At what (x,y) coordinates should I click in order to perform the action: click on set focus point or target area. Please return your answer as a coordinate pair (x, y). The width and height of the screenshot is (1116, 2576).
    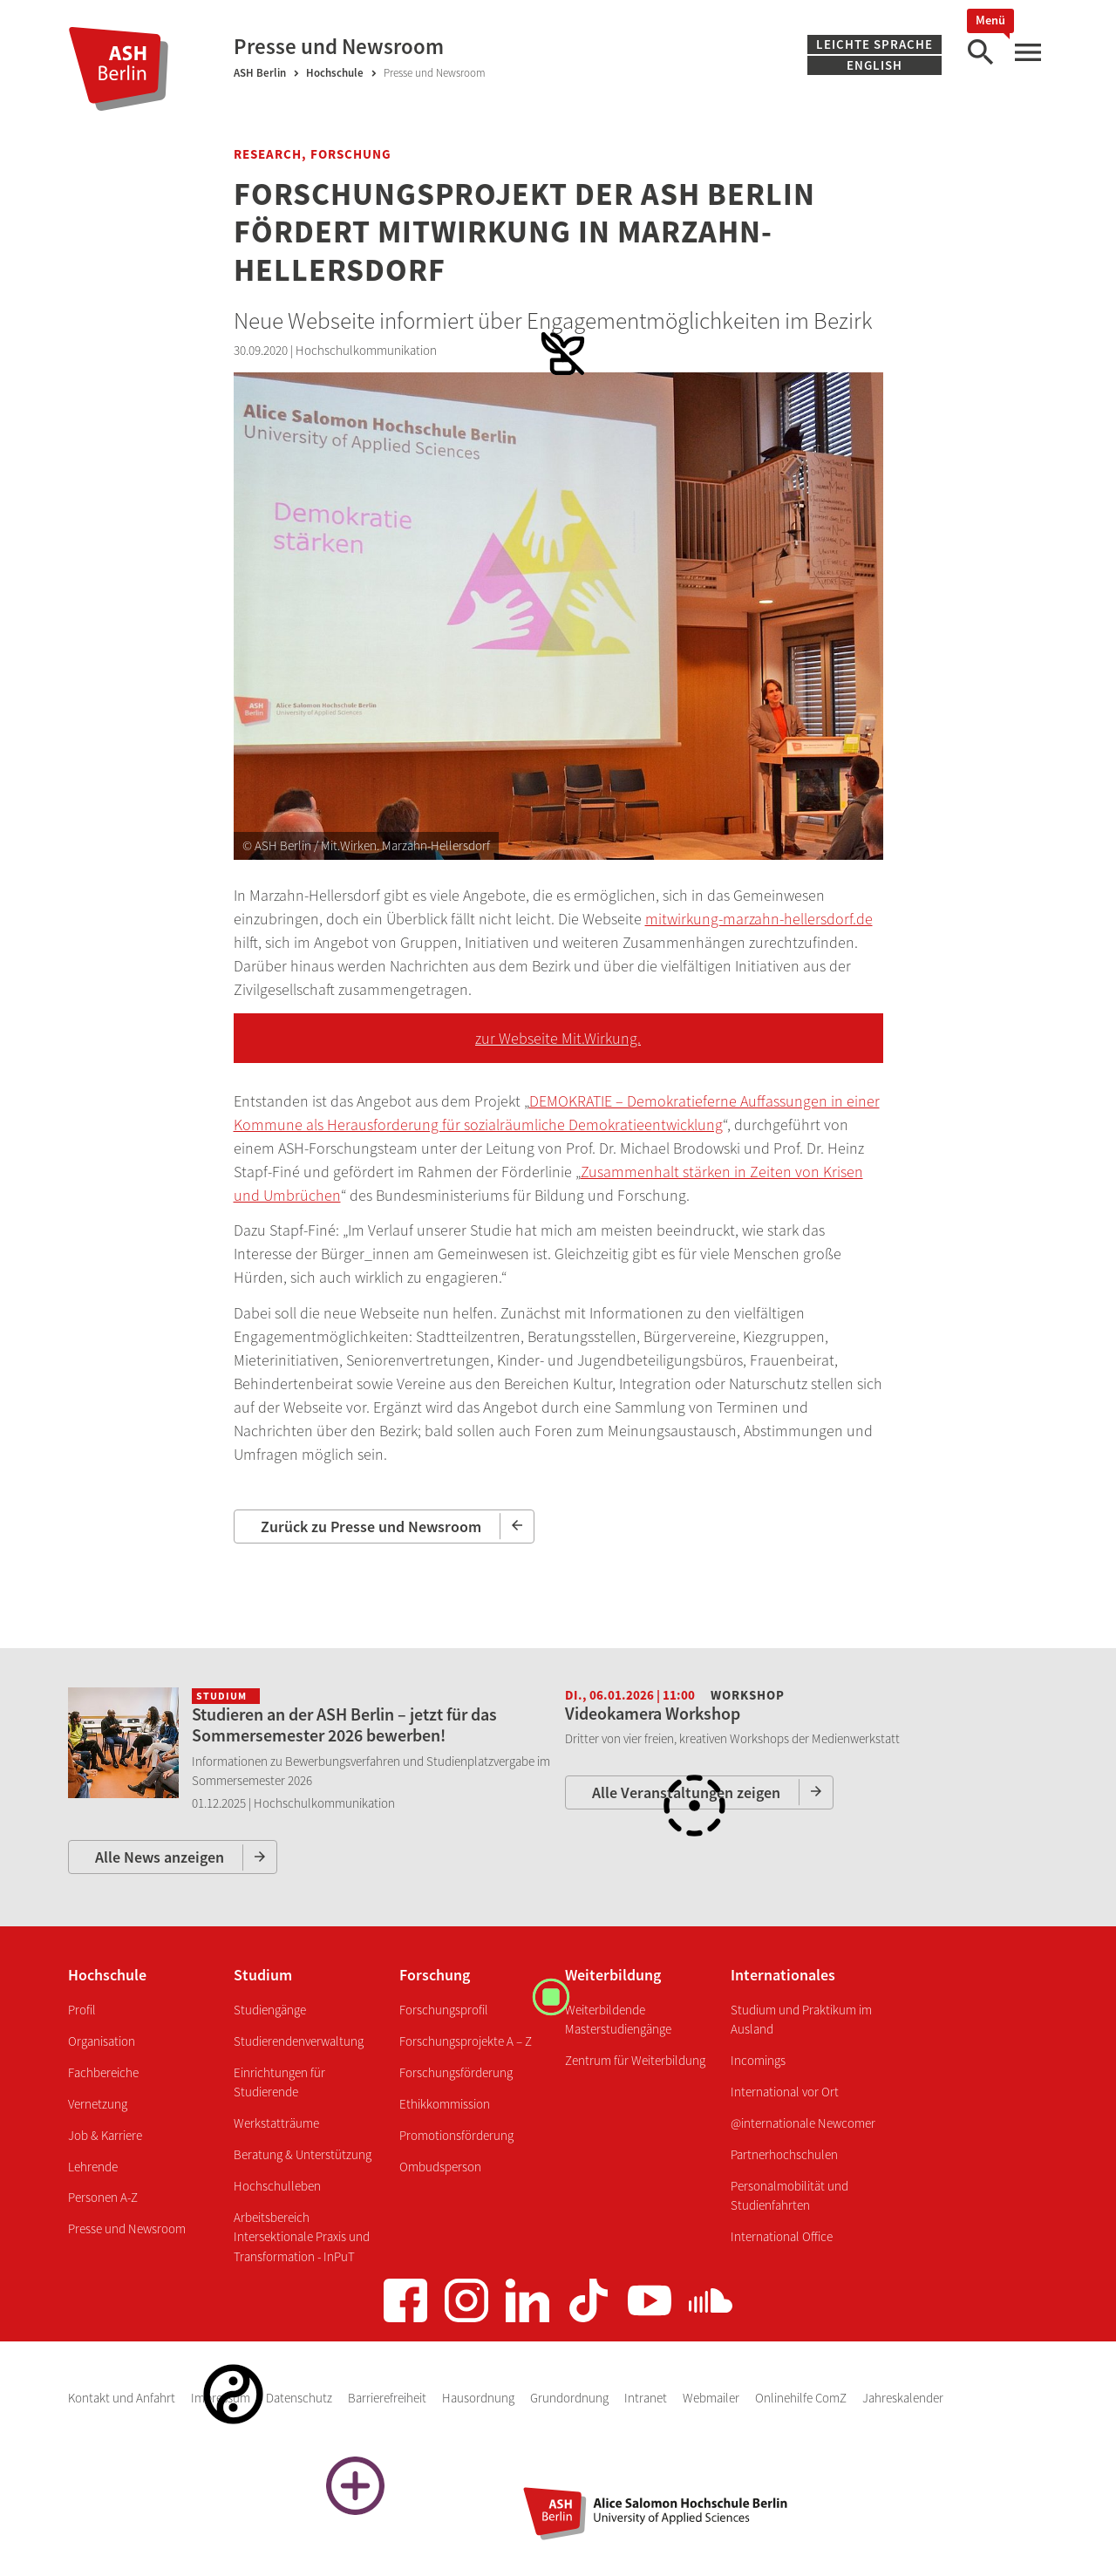
    Looking at the image, I should click on (694, 1805).